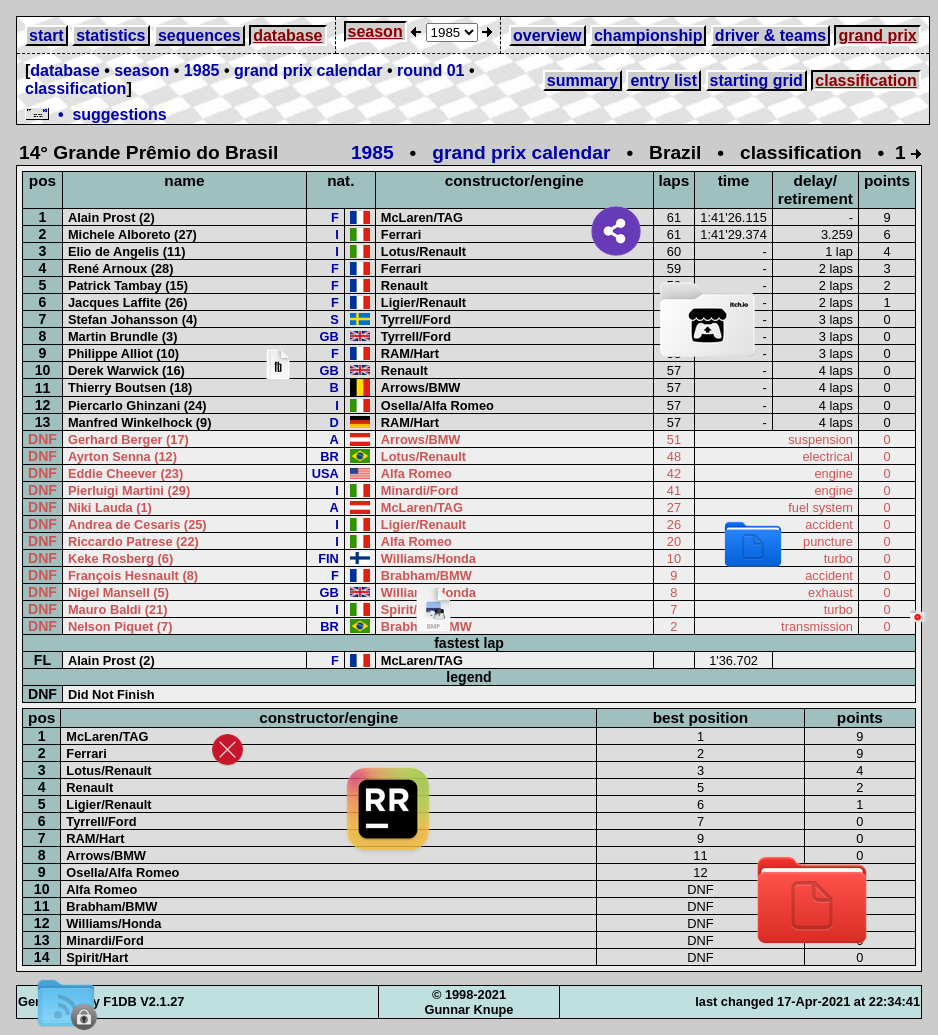 Image resolution: width=938 pixels, height=1035 pixels. Describe the element at coordinates (433, 610) in the screenshot. I see `a BMP image file` at that location.